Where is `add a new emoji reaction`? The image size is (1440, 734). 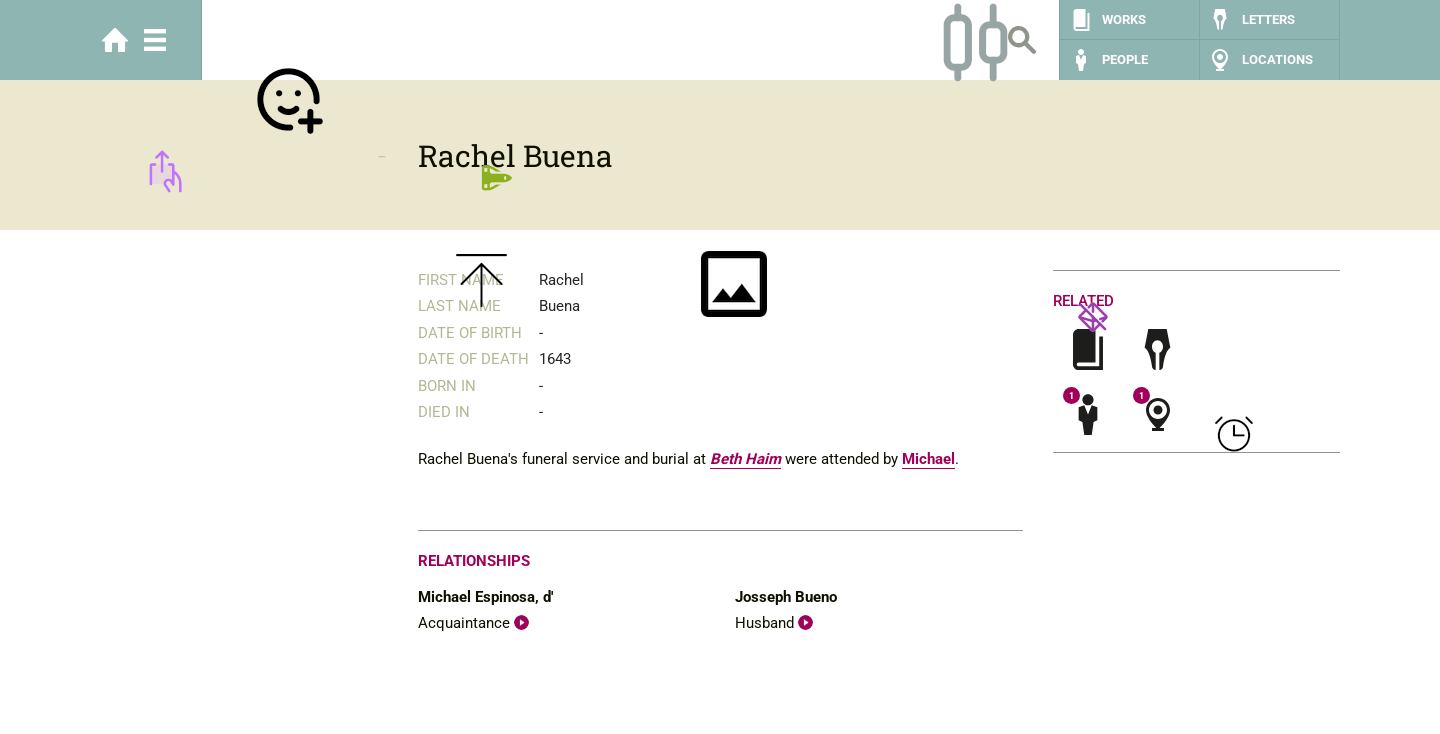 add a new emoji reaction is located at coordinates (288, 99).